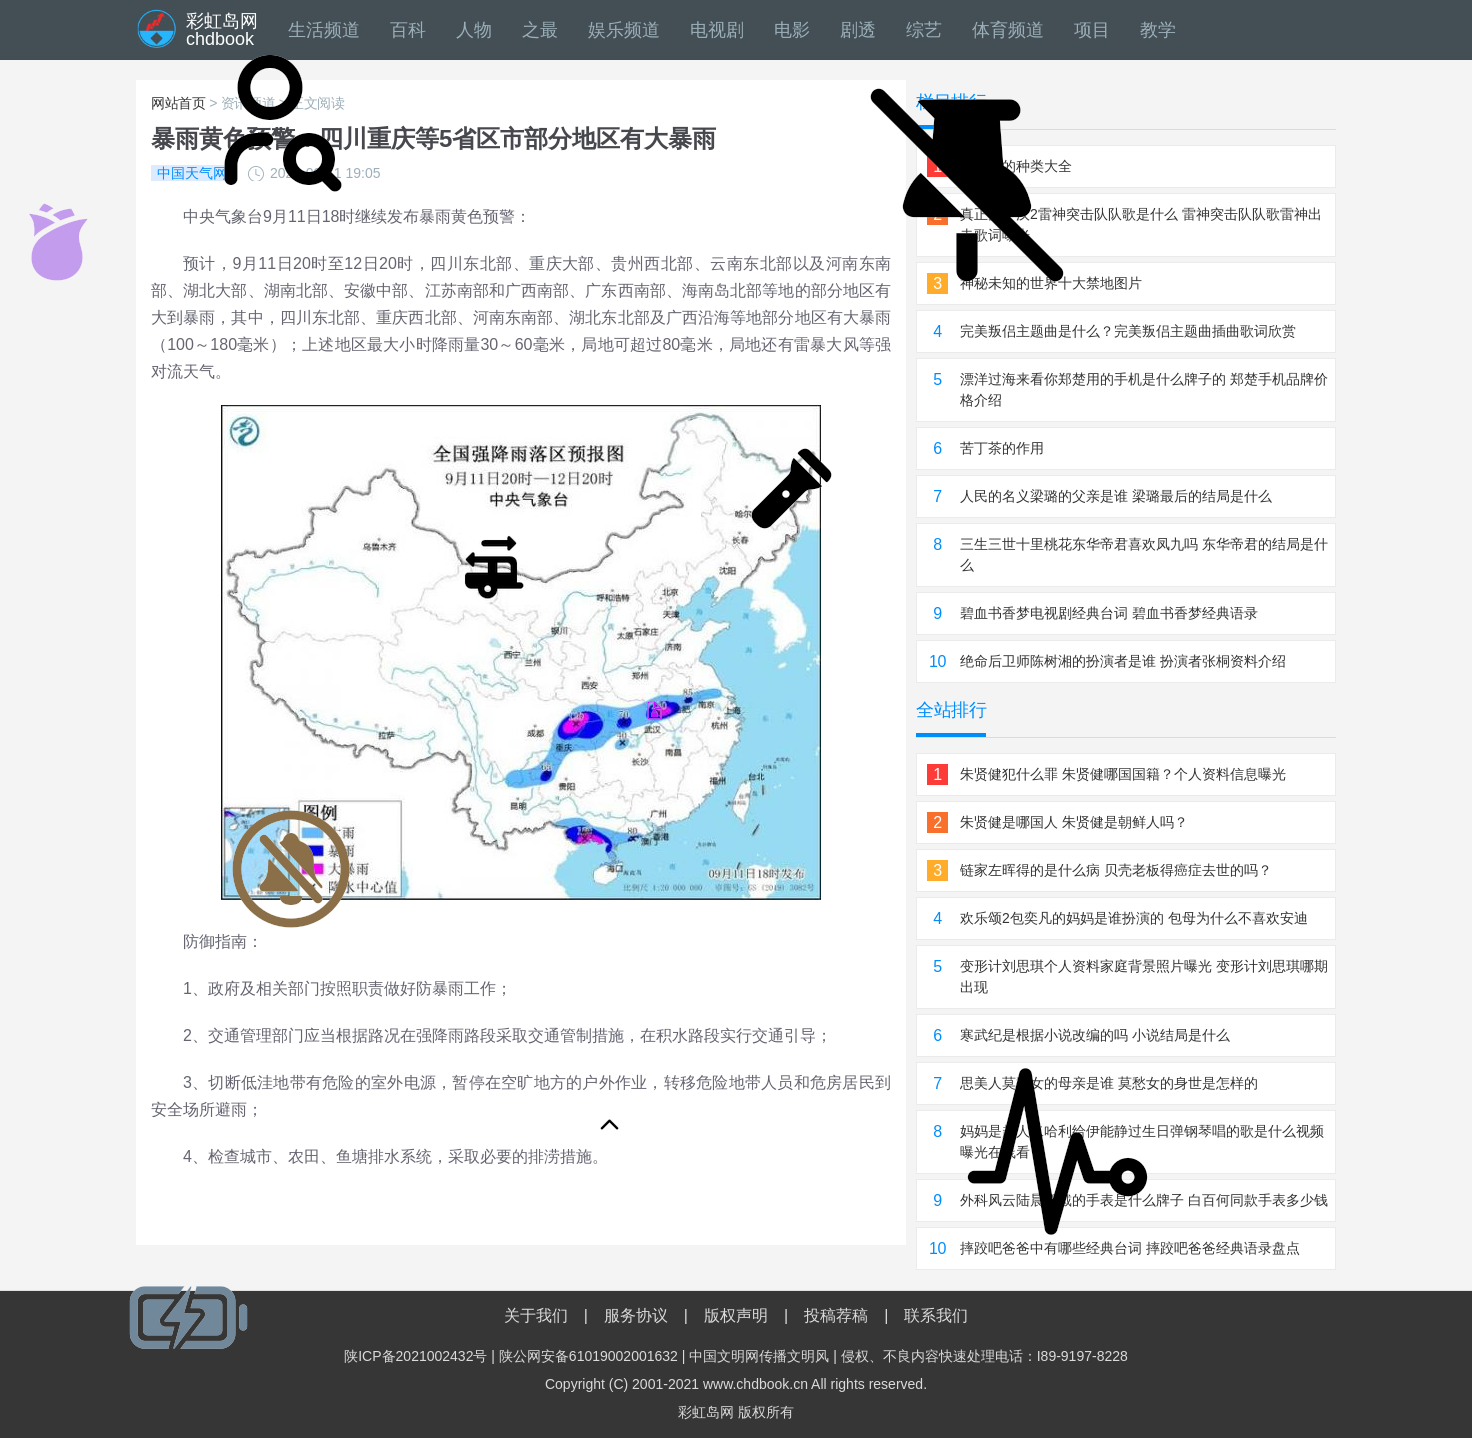  What do you see at coordinates (57, 242) in the screenshot?
I see `access floral or garden-related features` at bounding box center [57, 242].